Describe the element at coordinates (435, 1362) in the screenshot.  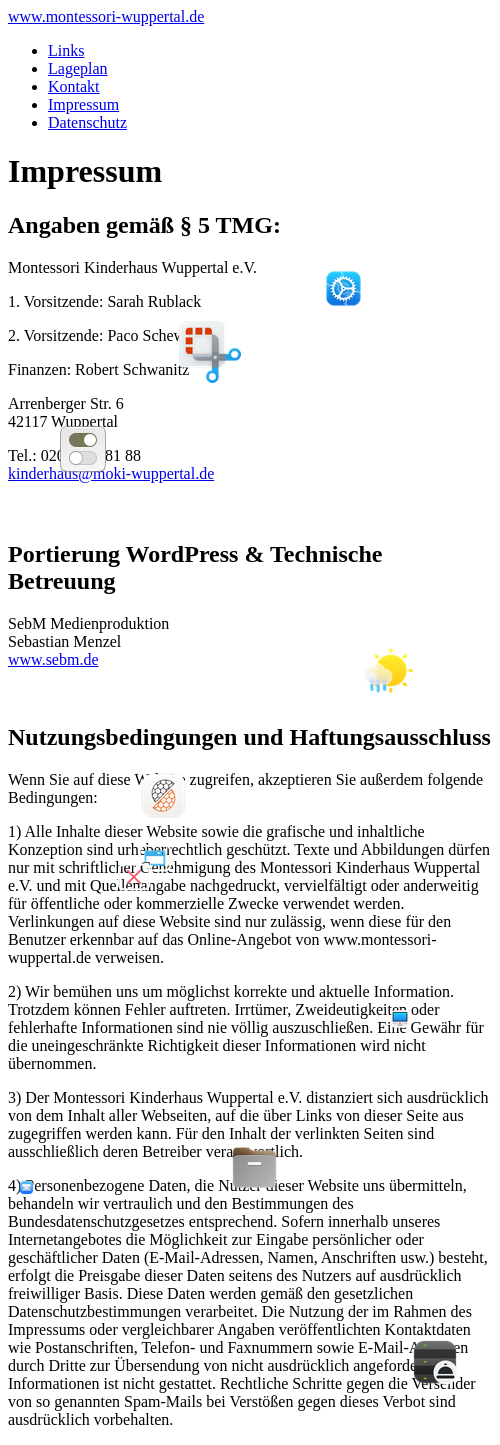
I see `configure network server discovery settings` at that location.